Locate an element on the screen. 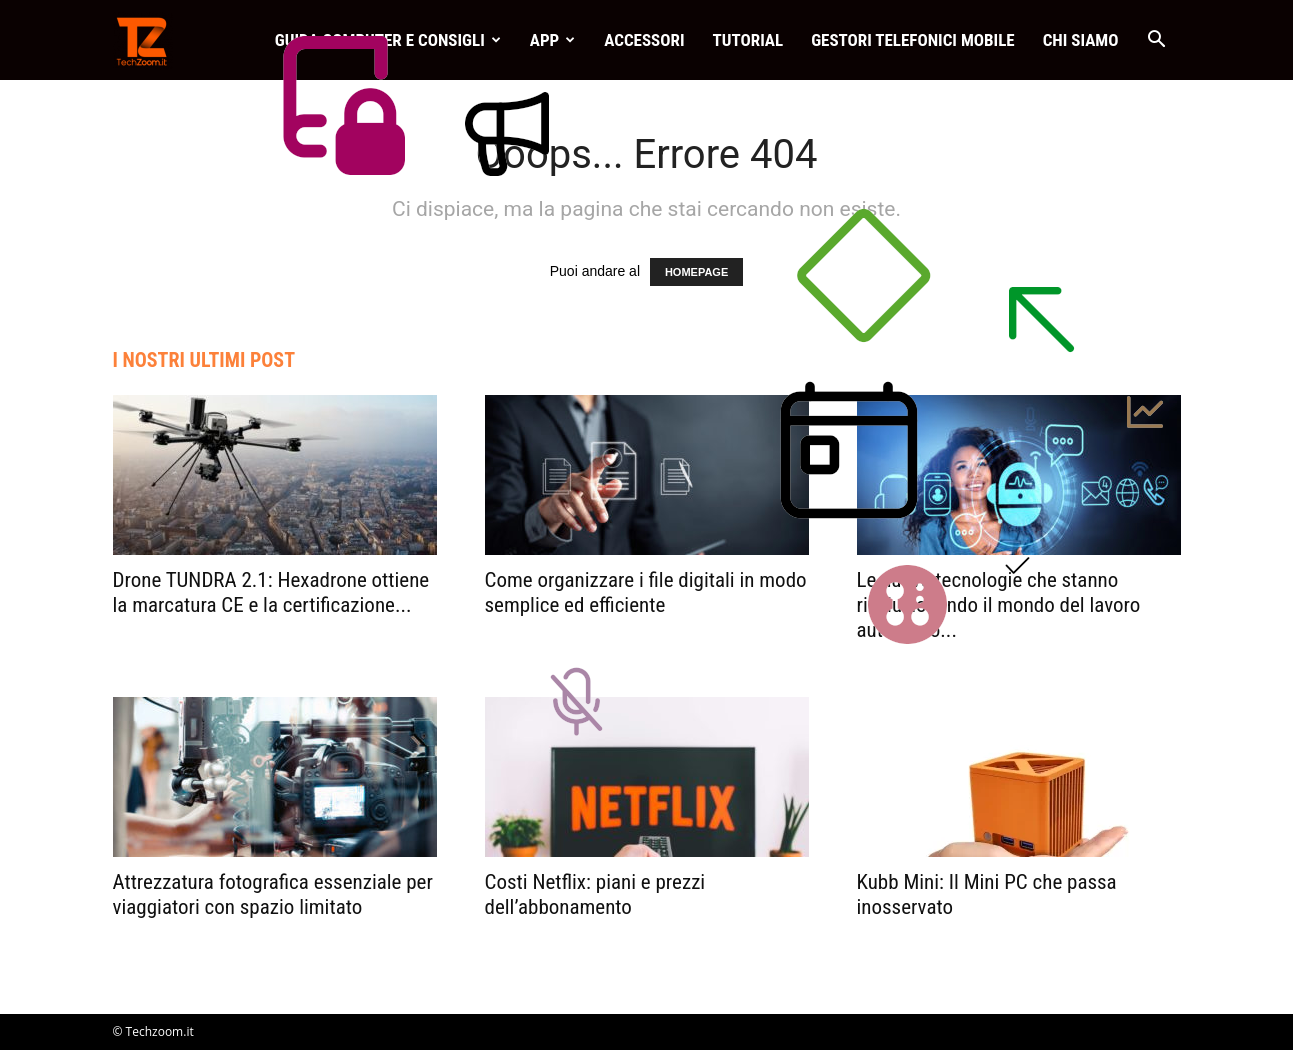  indicates a private or locked repository is located at coordinates (335, 105).